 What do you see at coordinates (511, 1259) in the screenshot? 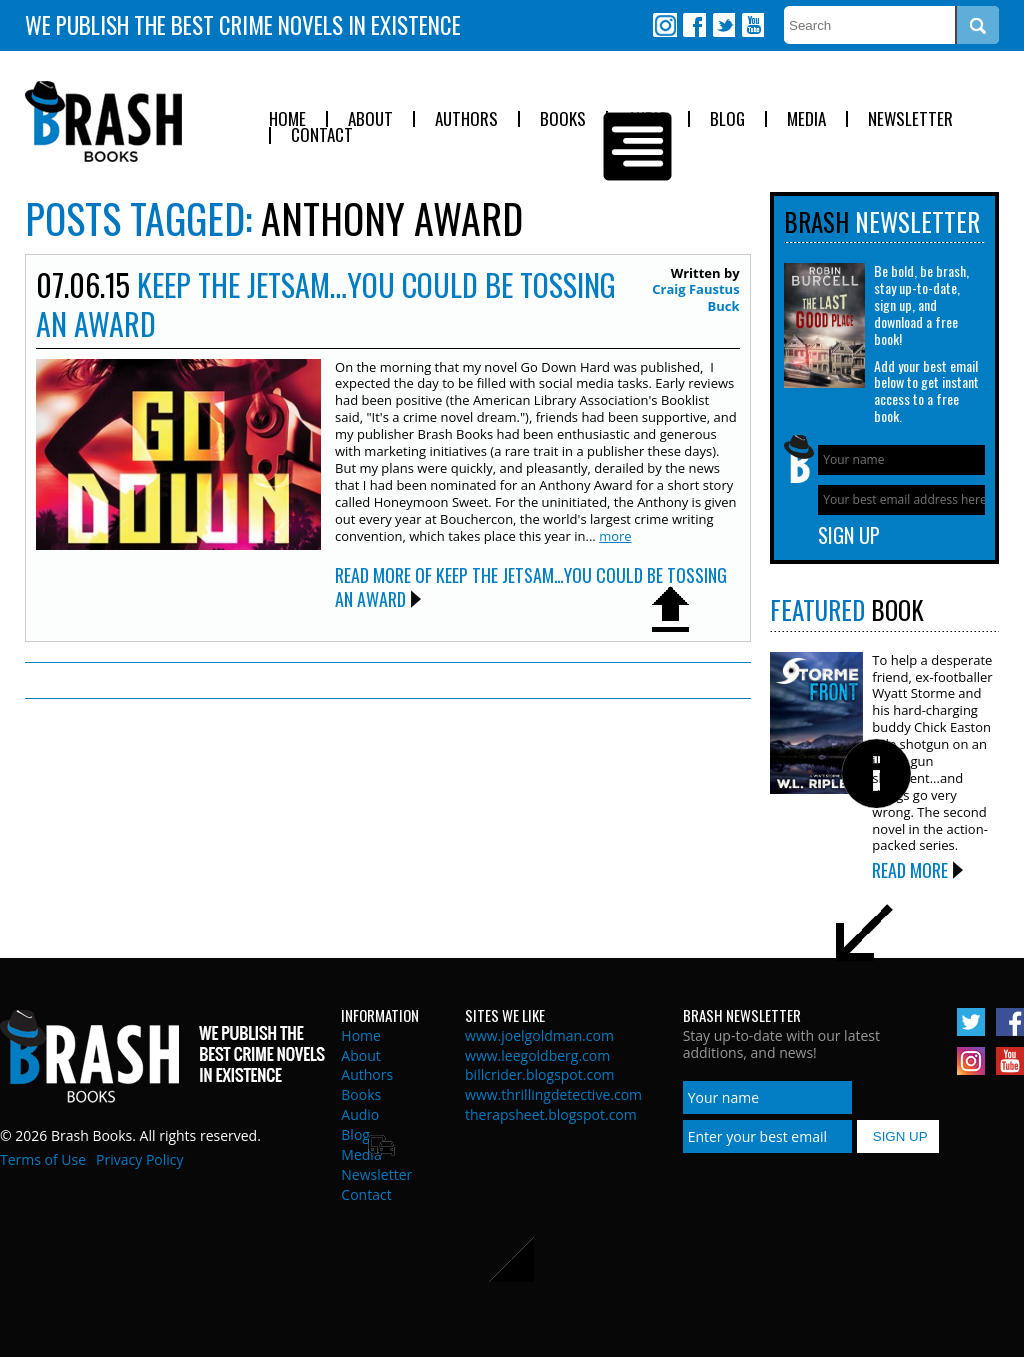
I see `indicates full cellular signal strength` at bounding box center [511, 1259].